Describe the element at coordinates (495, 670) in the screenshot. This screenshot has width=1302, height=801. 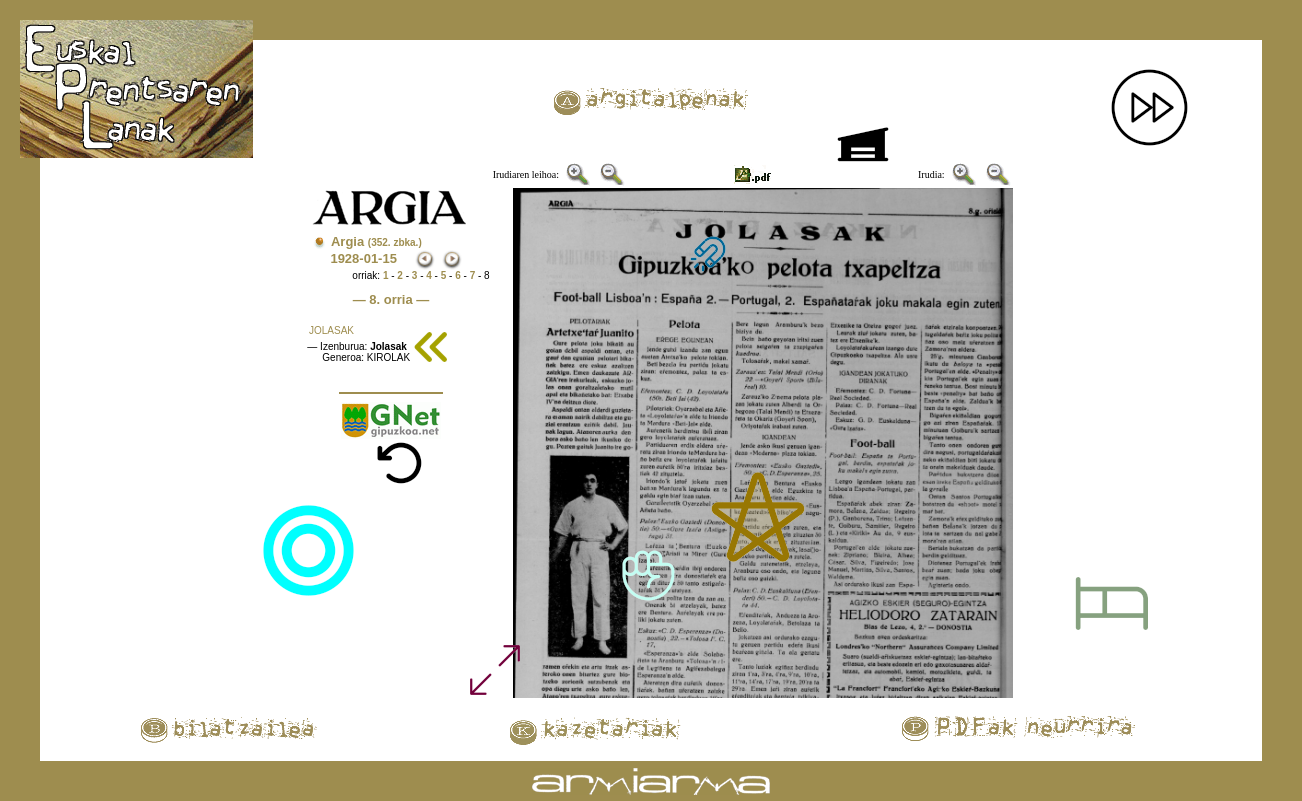
I see `expand to full screen` at that location.